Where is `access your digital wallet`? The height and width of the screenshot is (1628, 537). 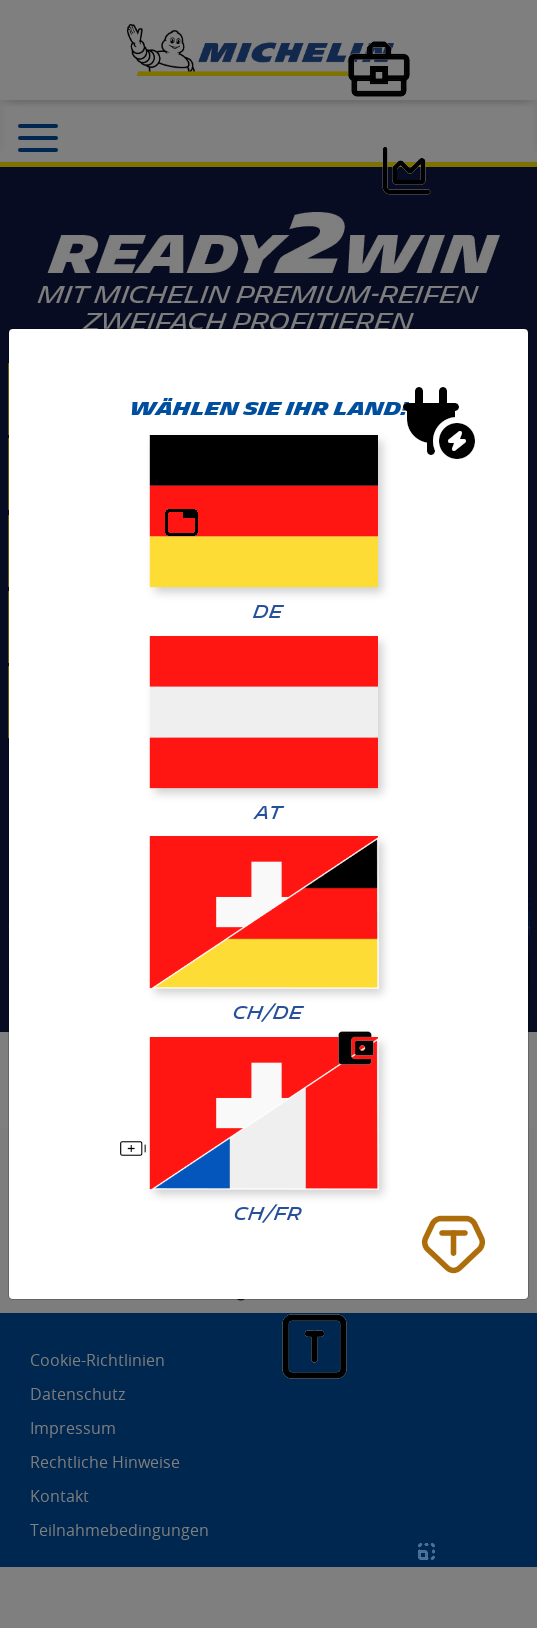 access your digital wallet is located at coordinates (355, 1048).